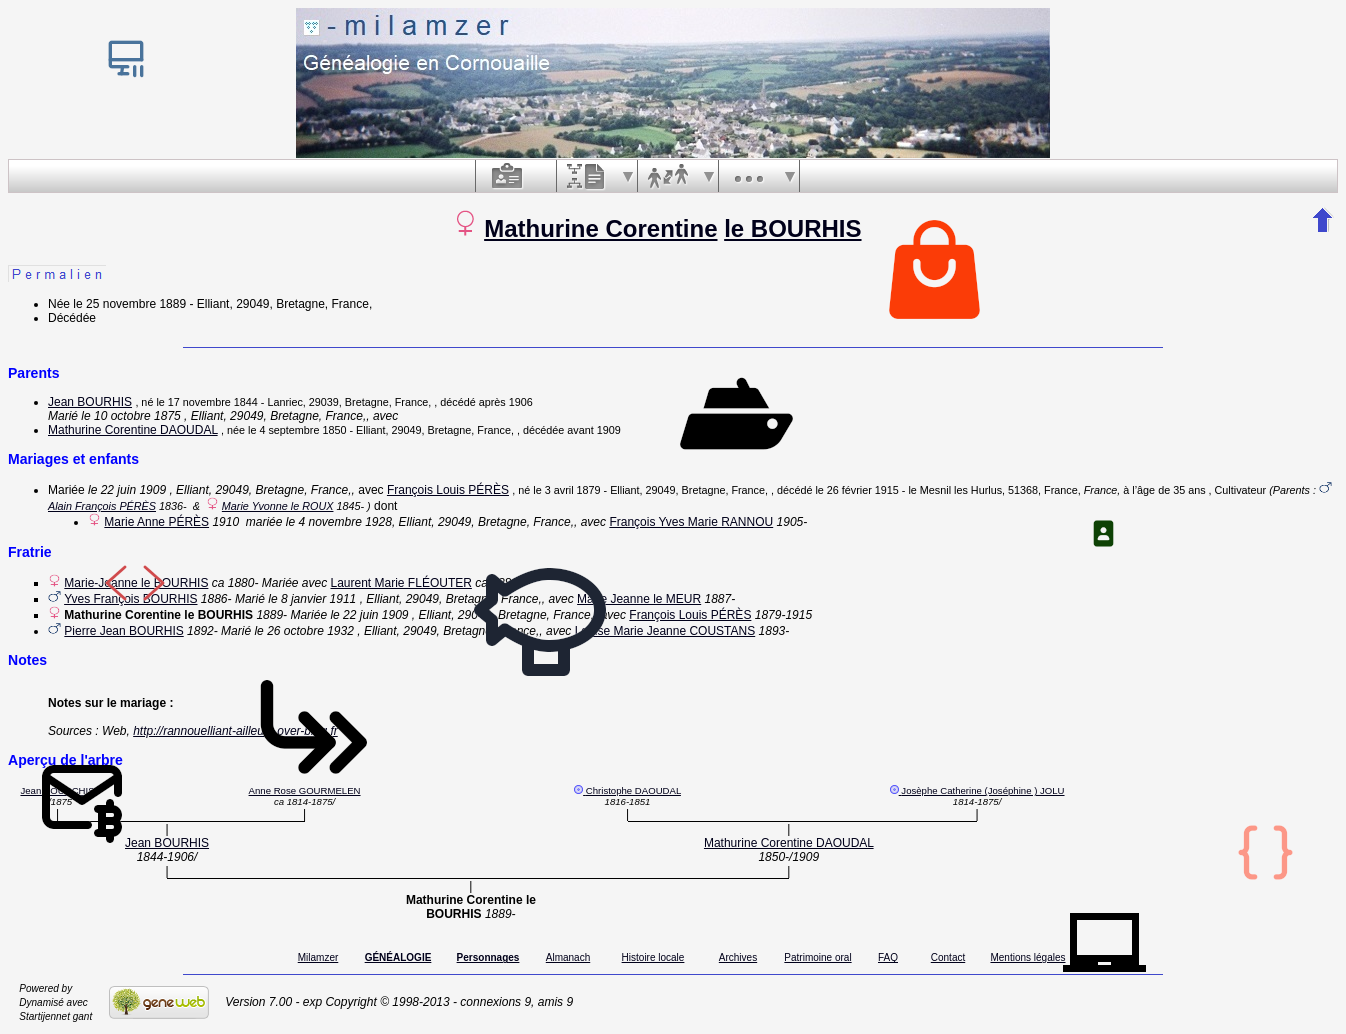  What do you see at coordinates (82, 797) in the screenshot?
I see `receive bitcoin payment notifications` at bounding box center [82, 797].